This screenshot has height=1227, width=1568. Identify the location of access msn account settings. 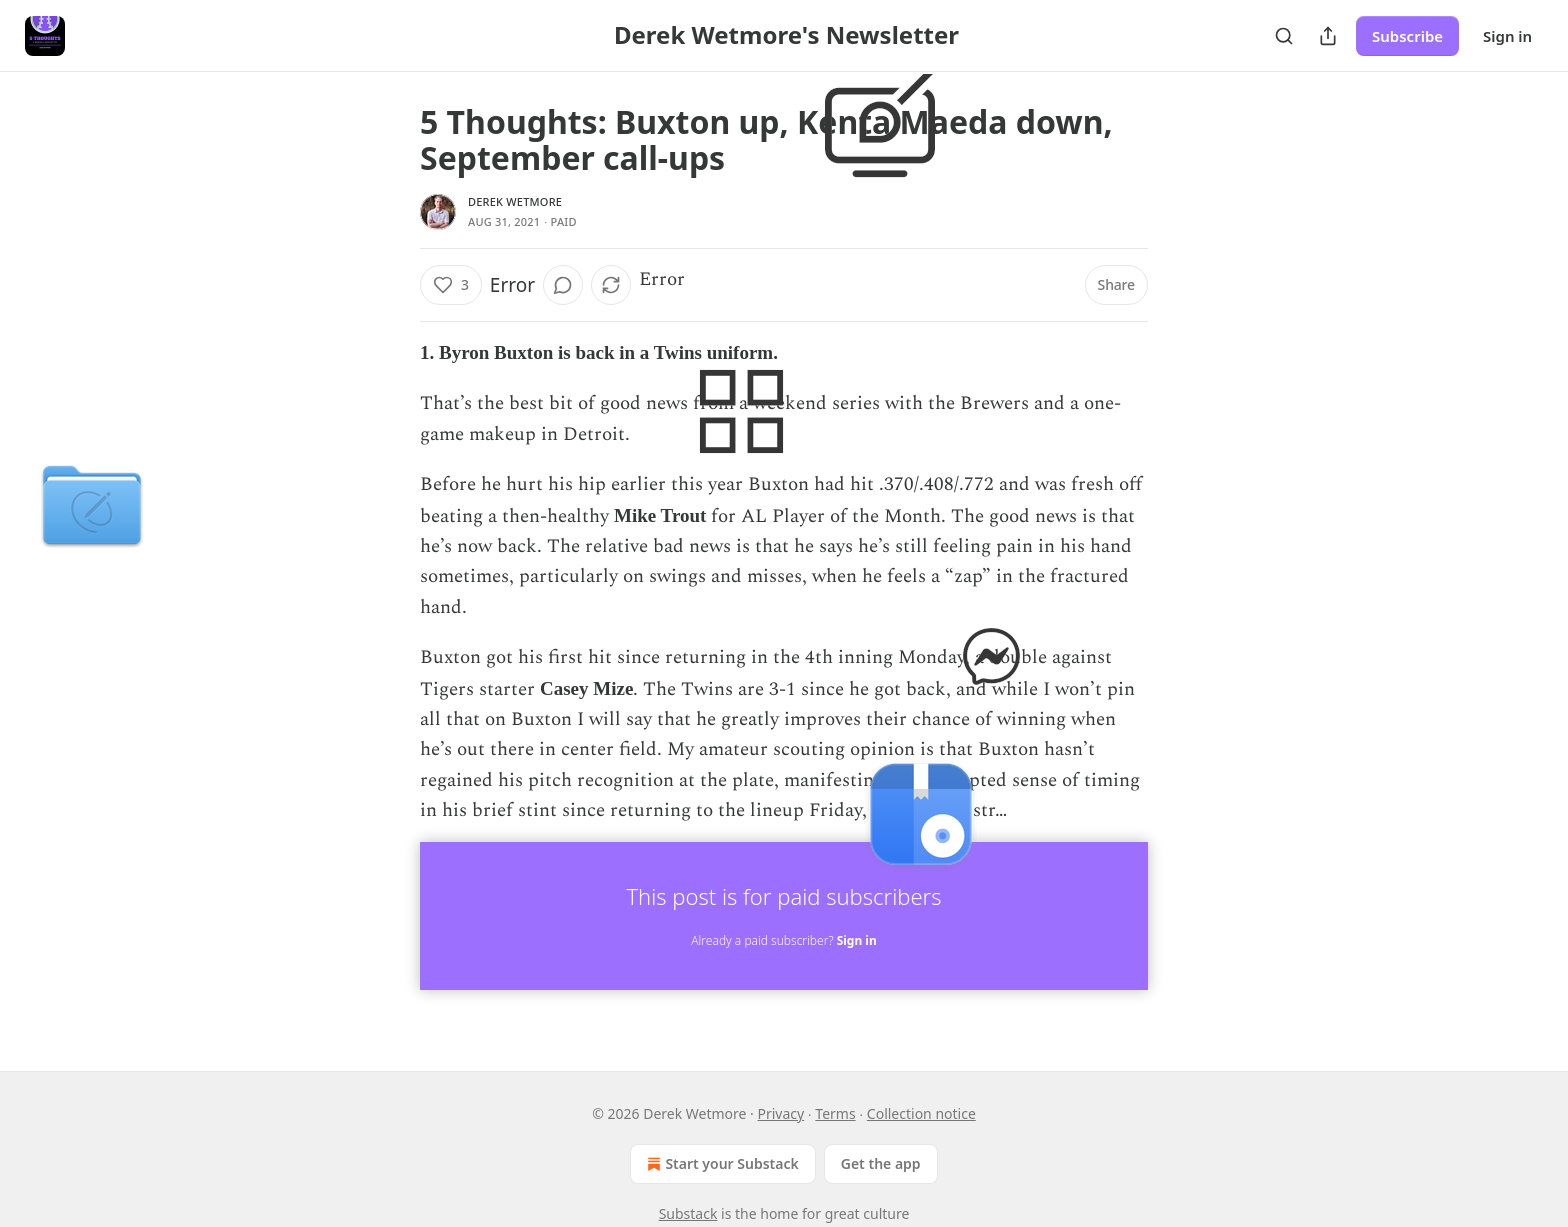
(741, 411).